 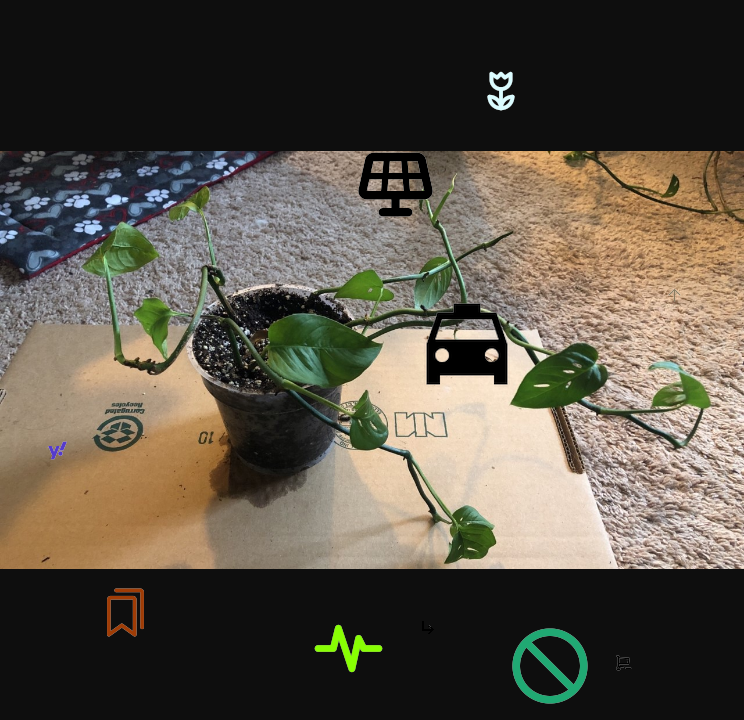 I want to click on indicates blocked or prohibited action, so click(x=550, y=666).